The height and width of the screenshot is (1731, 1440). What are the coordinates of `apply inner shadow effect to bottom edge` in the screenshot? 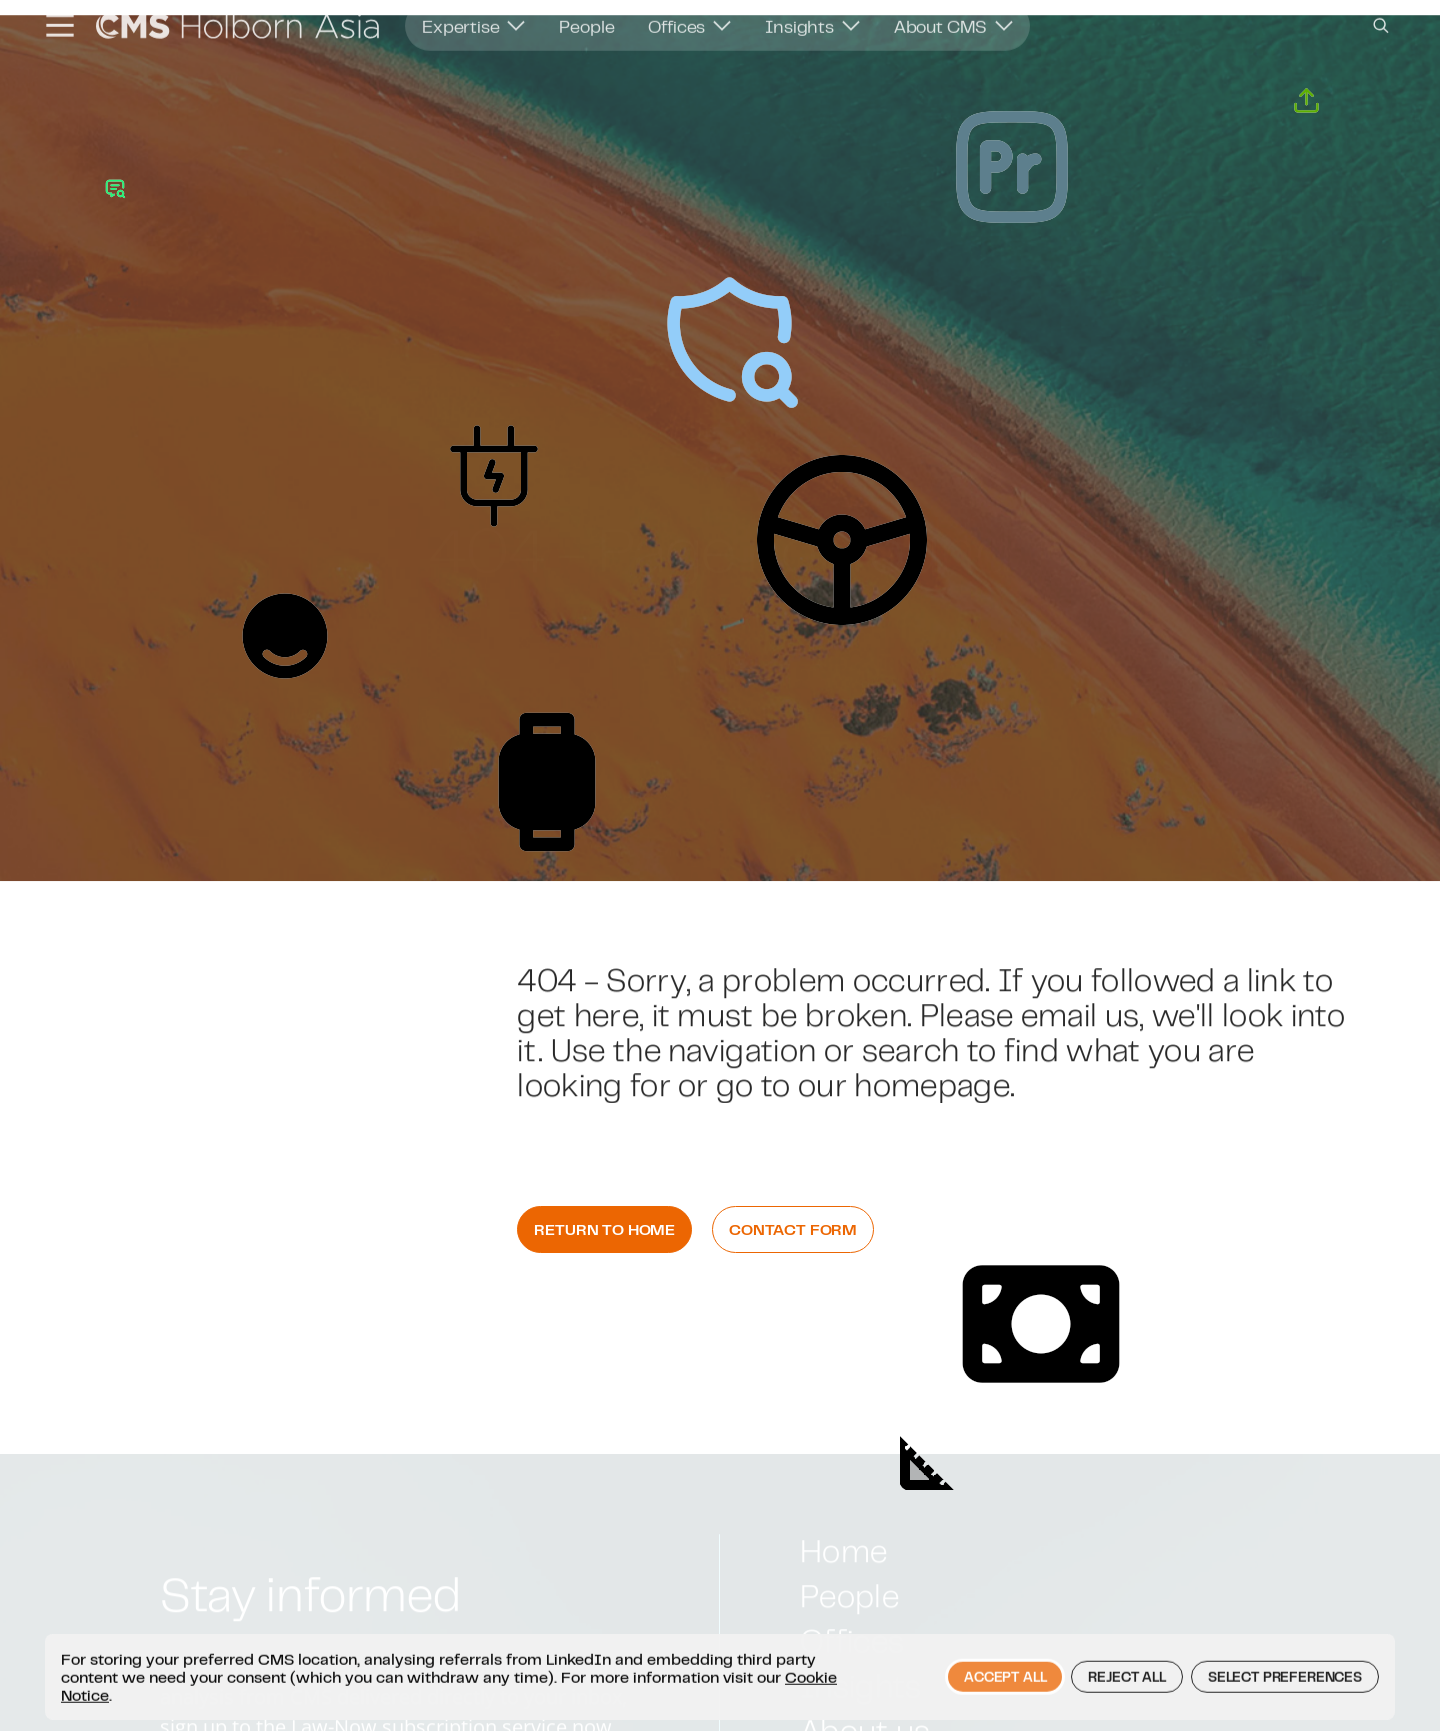 It's located at (285, 636).